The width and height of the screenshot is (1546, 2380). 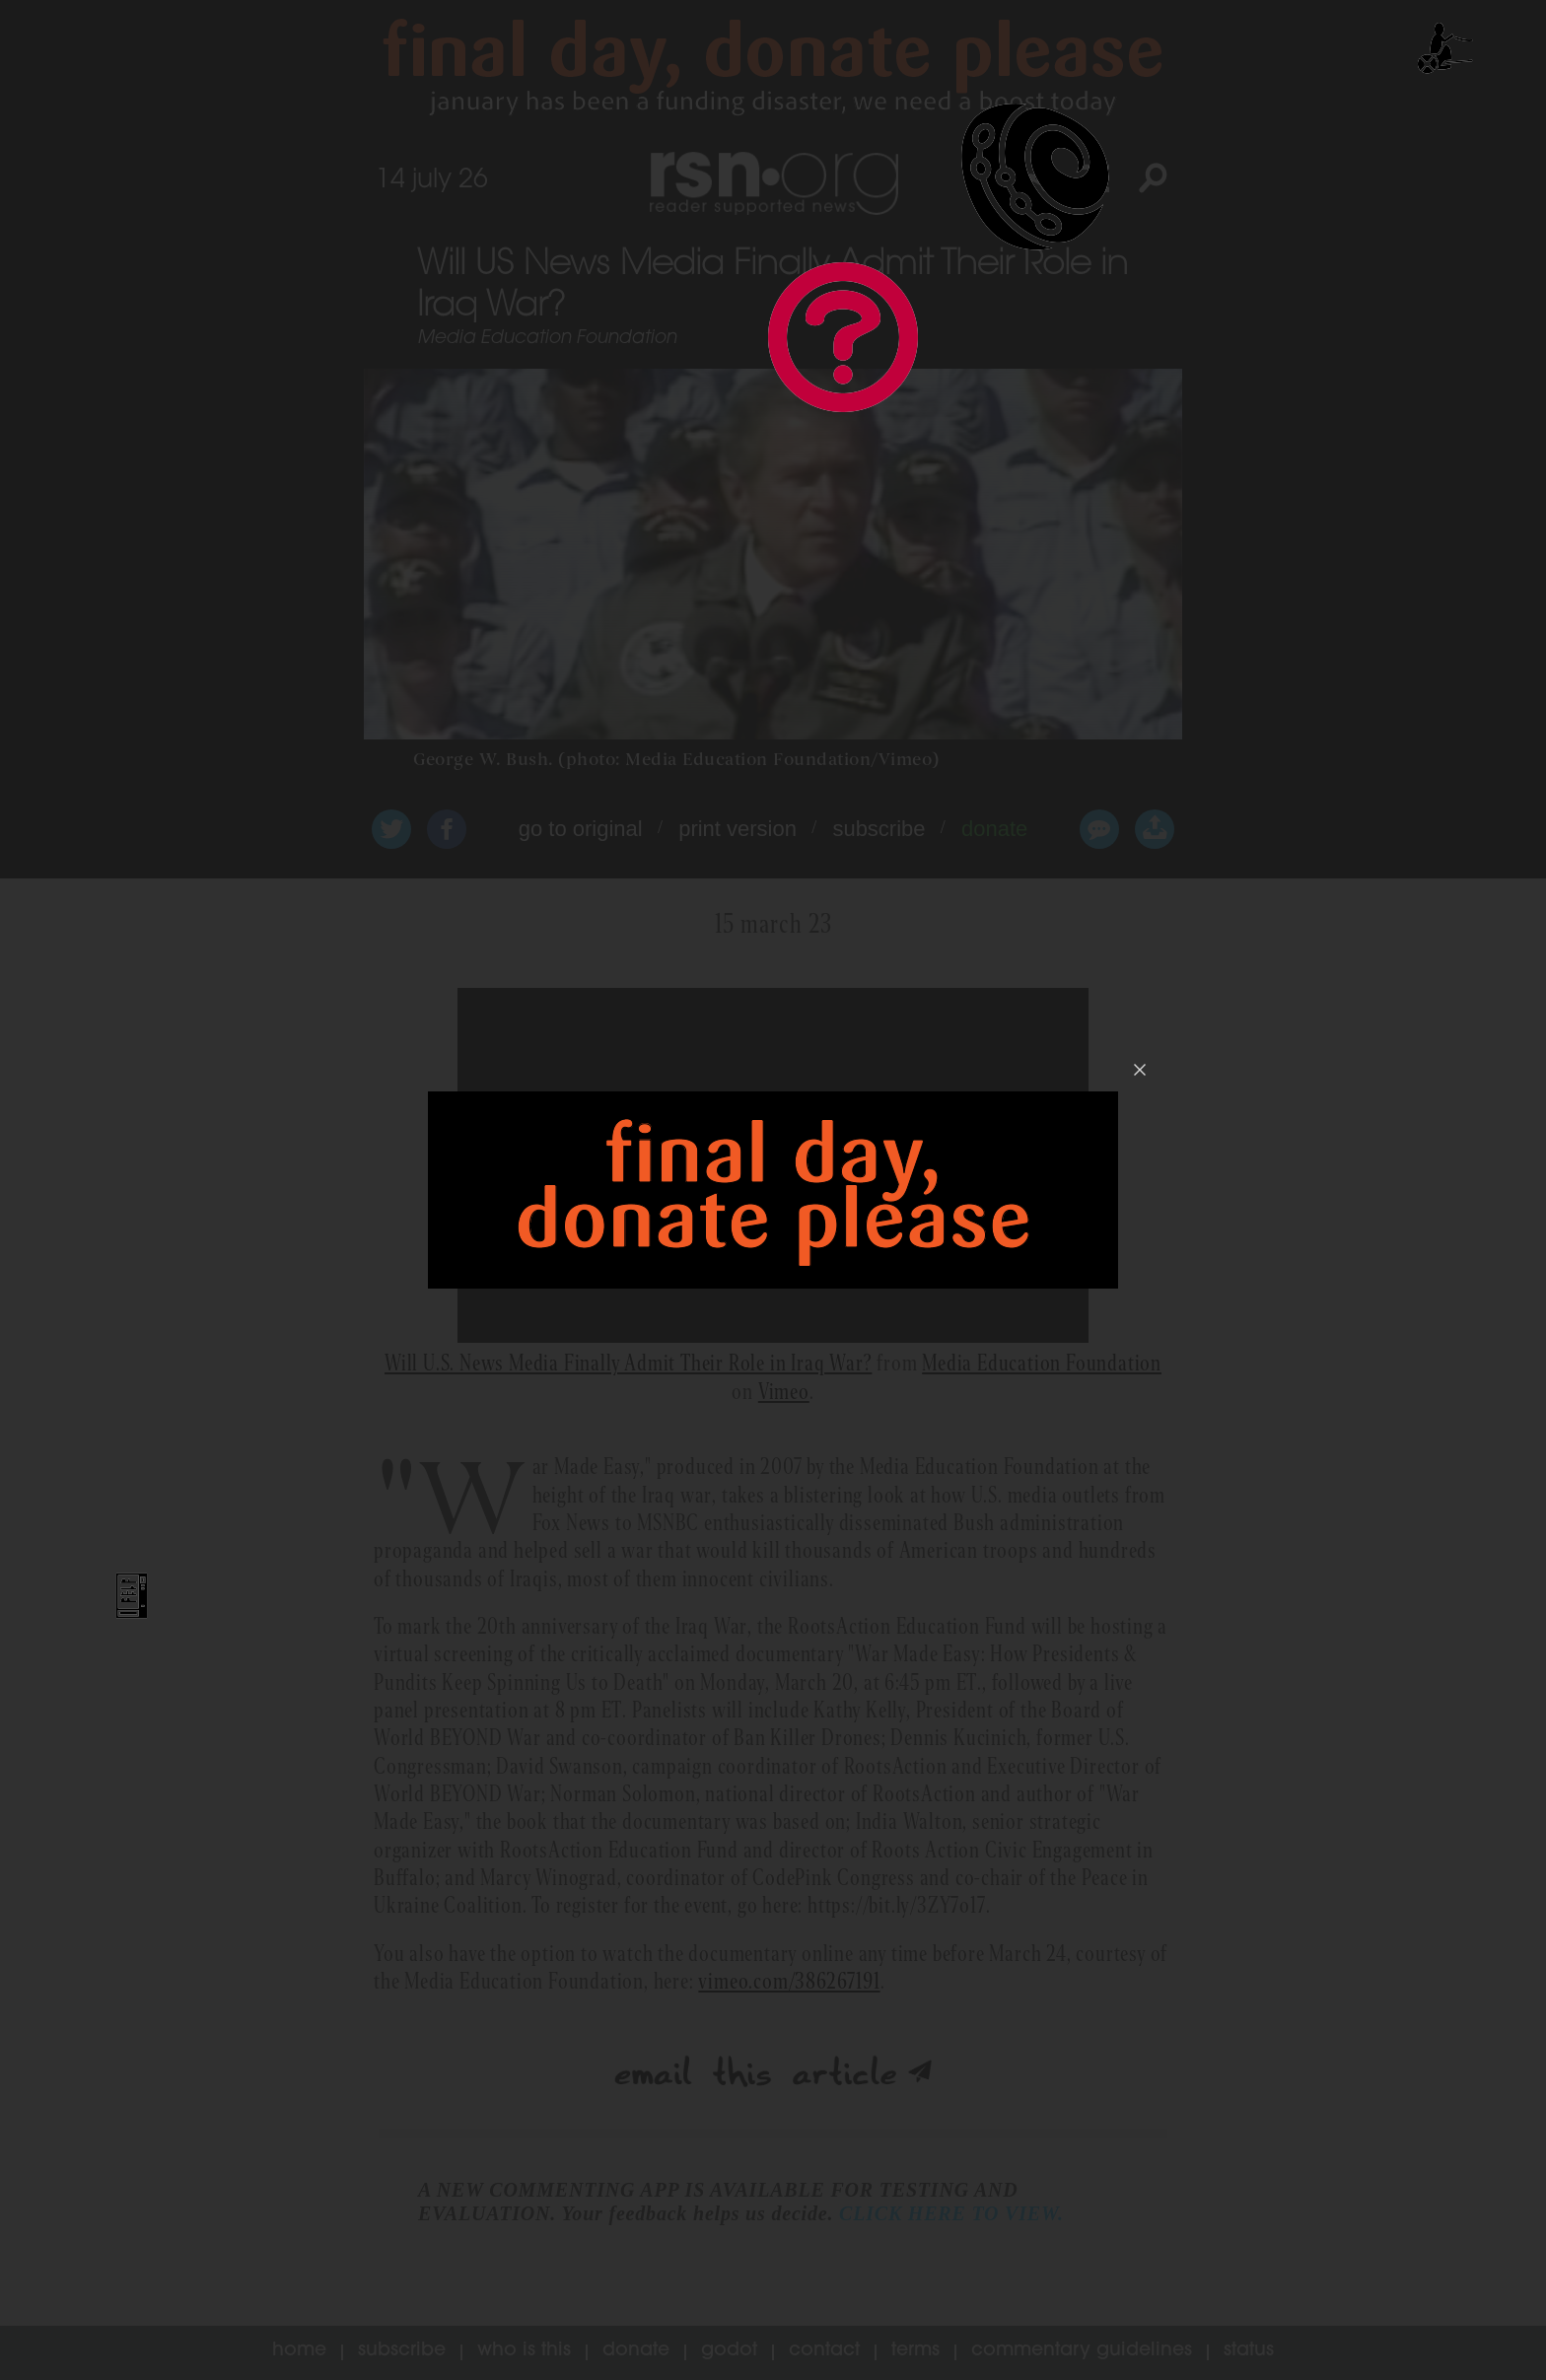 I want to click on select chariot unit in strategy game, so click(x=1444, y=46).